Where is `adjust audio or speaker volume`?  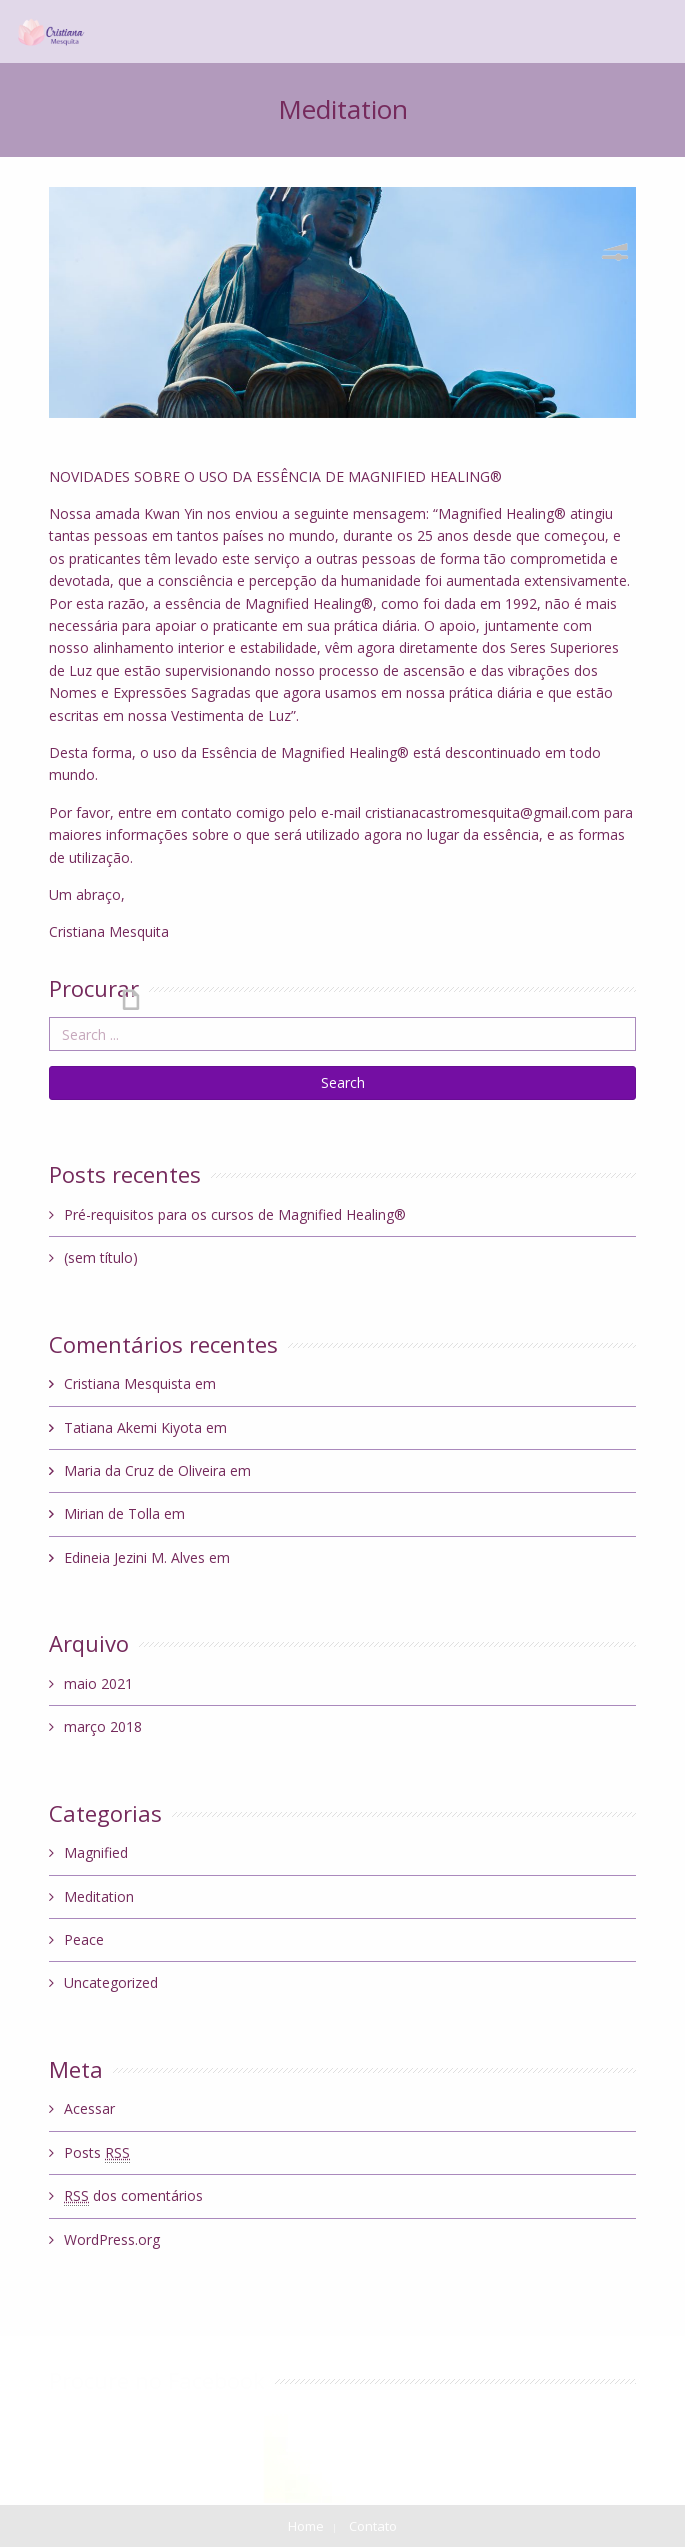
adjust audio or speaker volume is located at coordinates (615, 252).